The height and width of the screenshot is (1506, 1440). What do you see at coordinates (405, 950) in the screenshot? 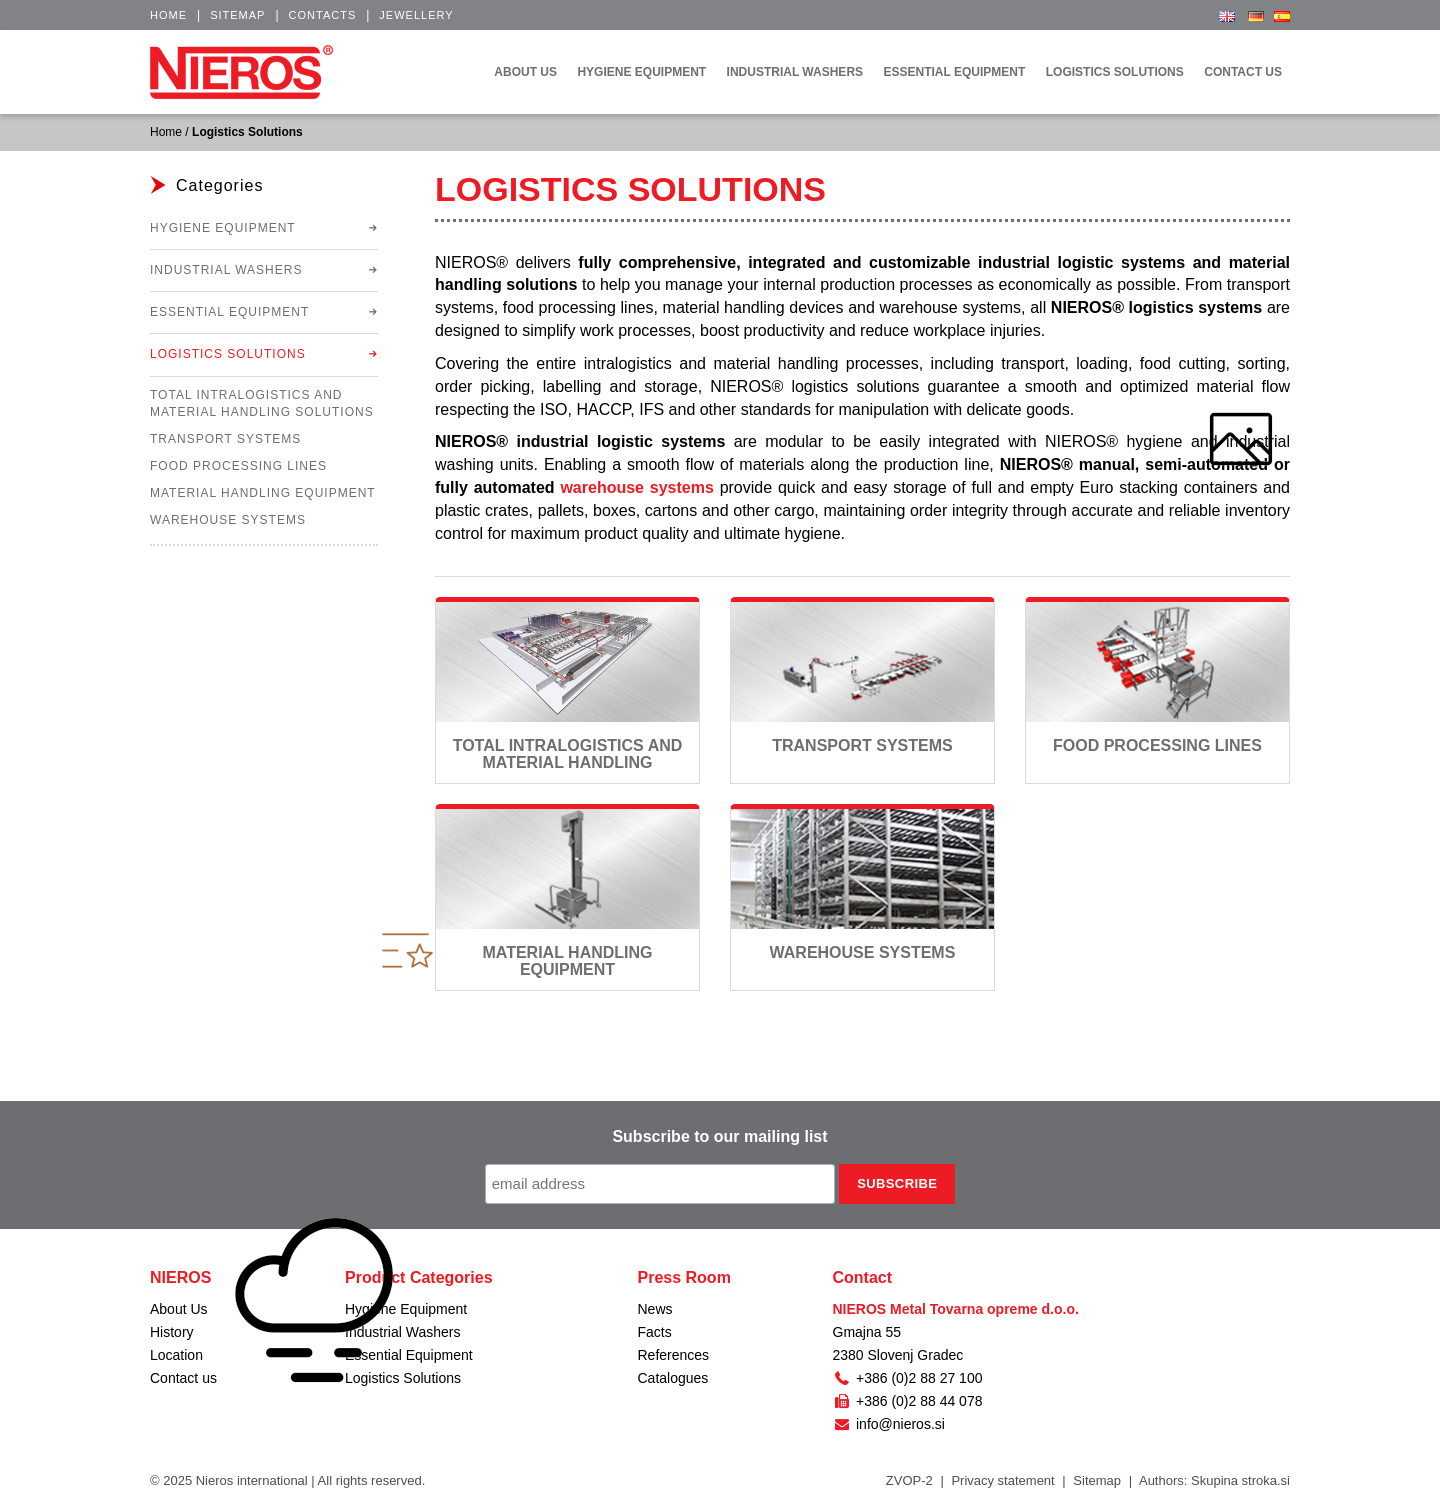
I see `view your favorites list` at bounding box center [405, 950].